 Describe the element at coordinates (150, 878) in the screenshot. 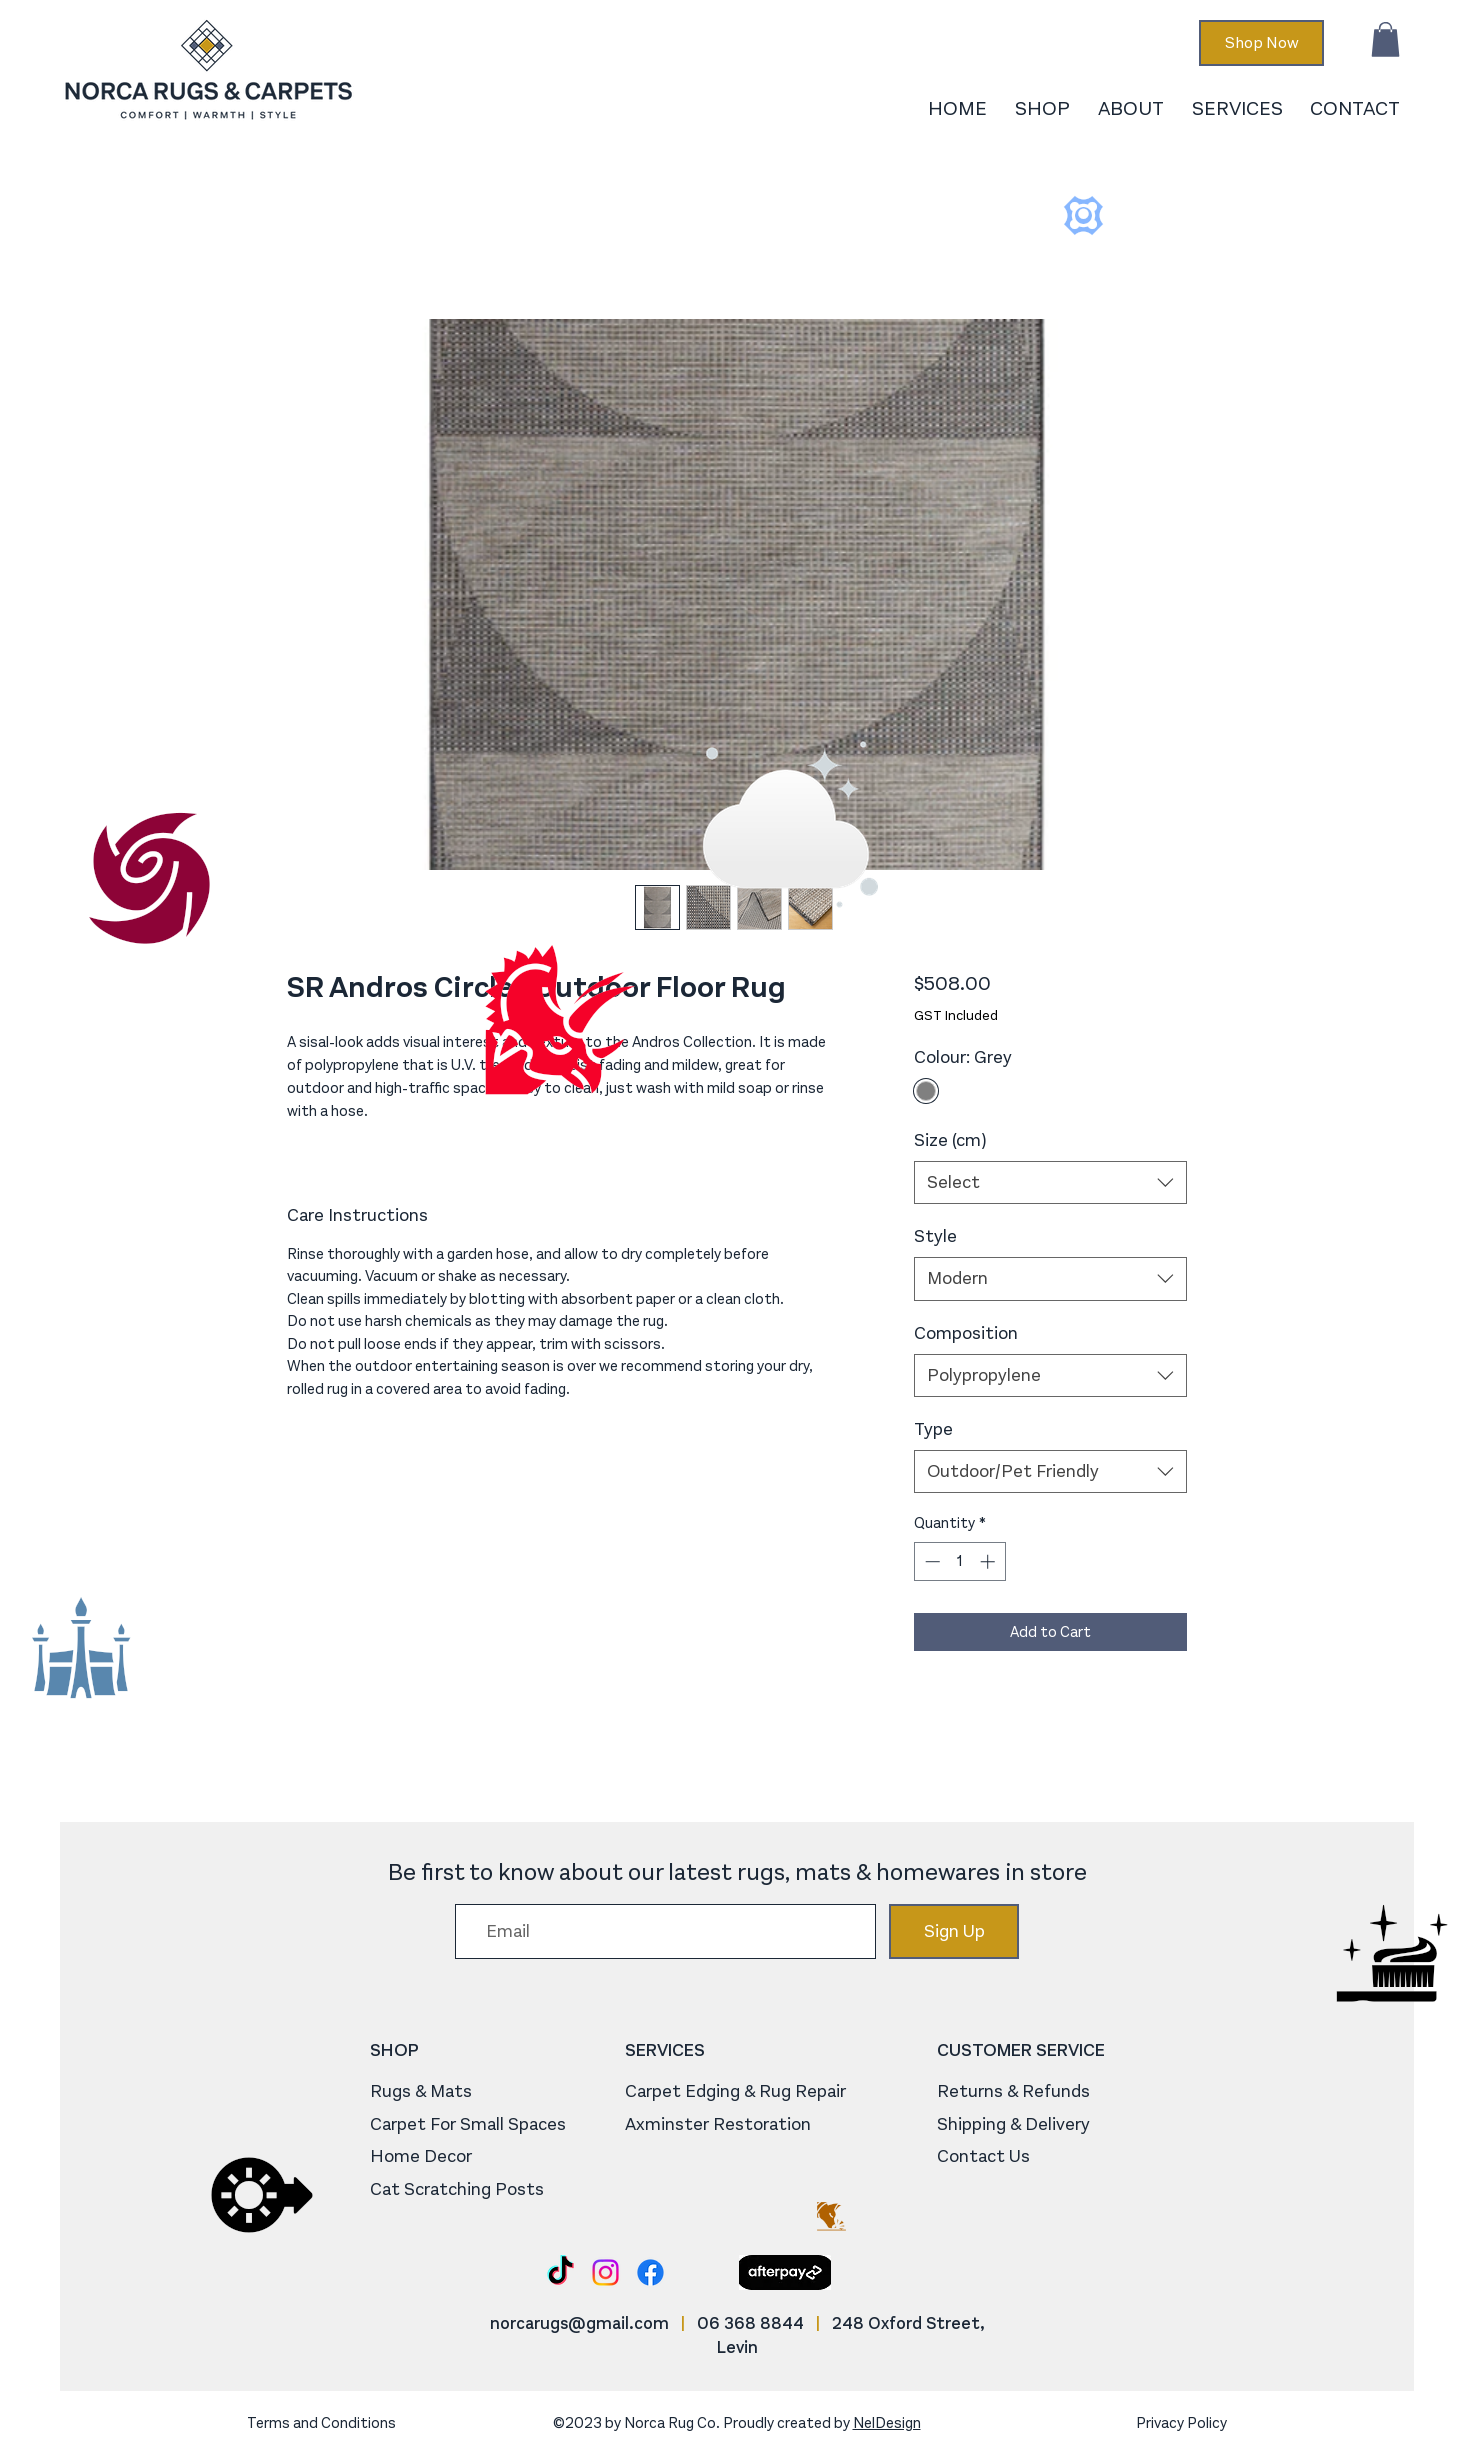

I see `represents a shell or spiral-themed game item` at that location.